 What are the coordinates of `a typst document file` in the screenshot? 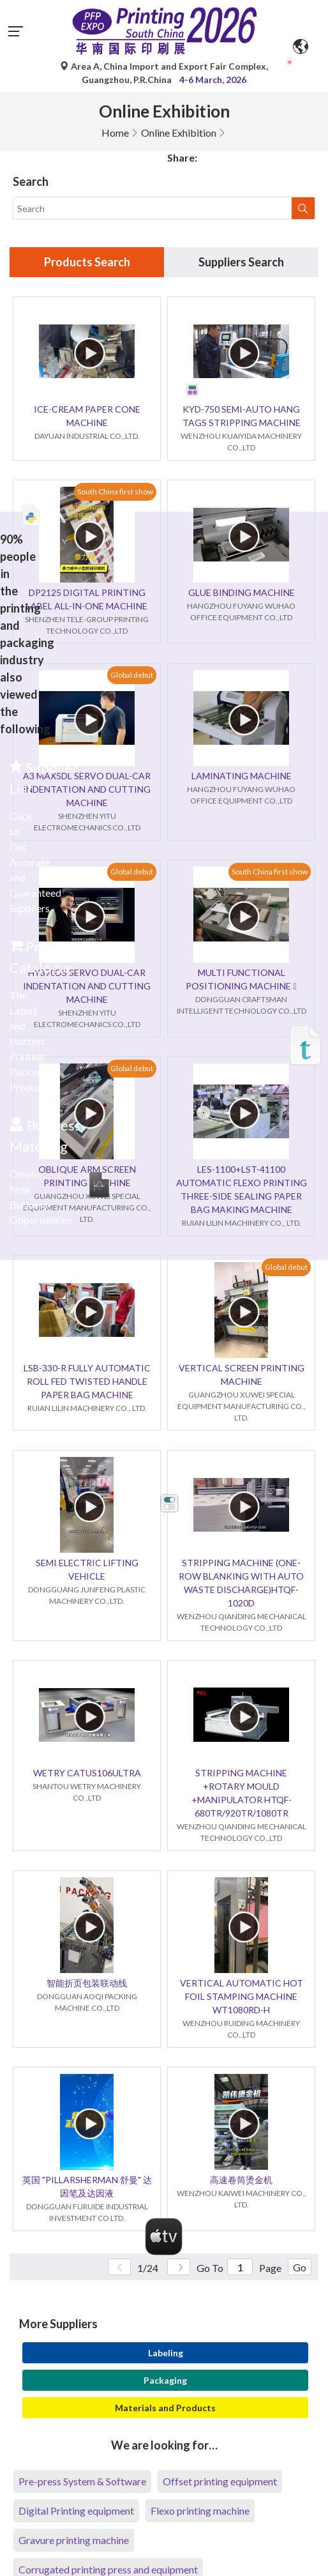 It's located at (305, 1045).